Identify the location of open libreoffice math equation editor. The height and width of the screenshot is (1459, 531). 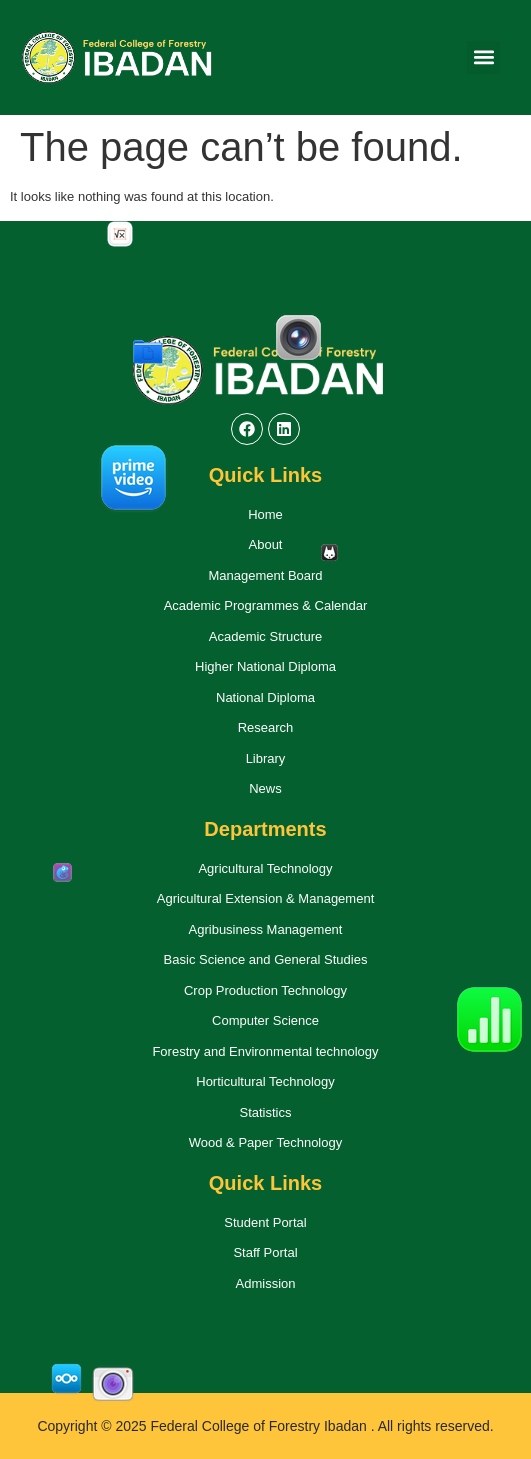
(120, 234).